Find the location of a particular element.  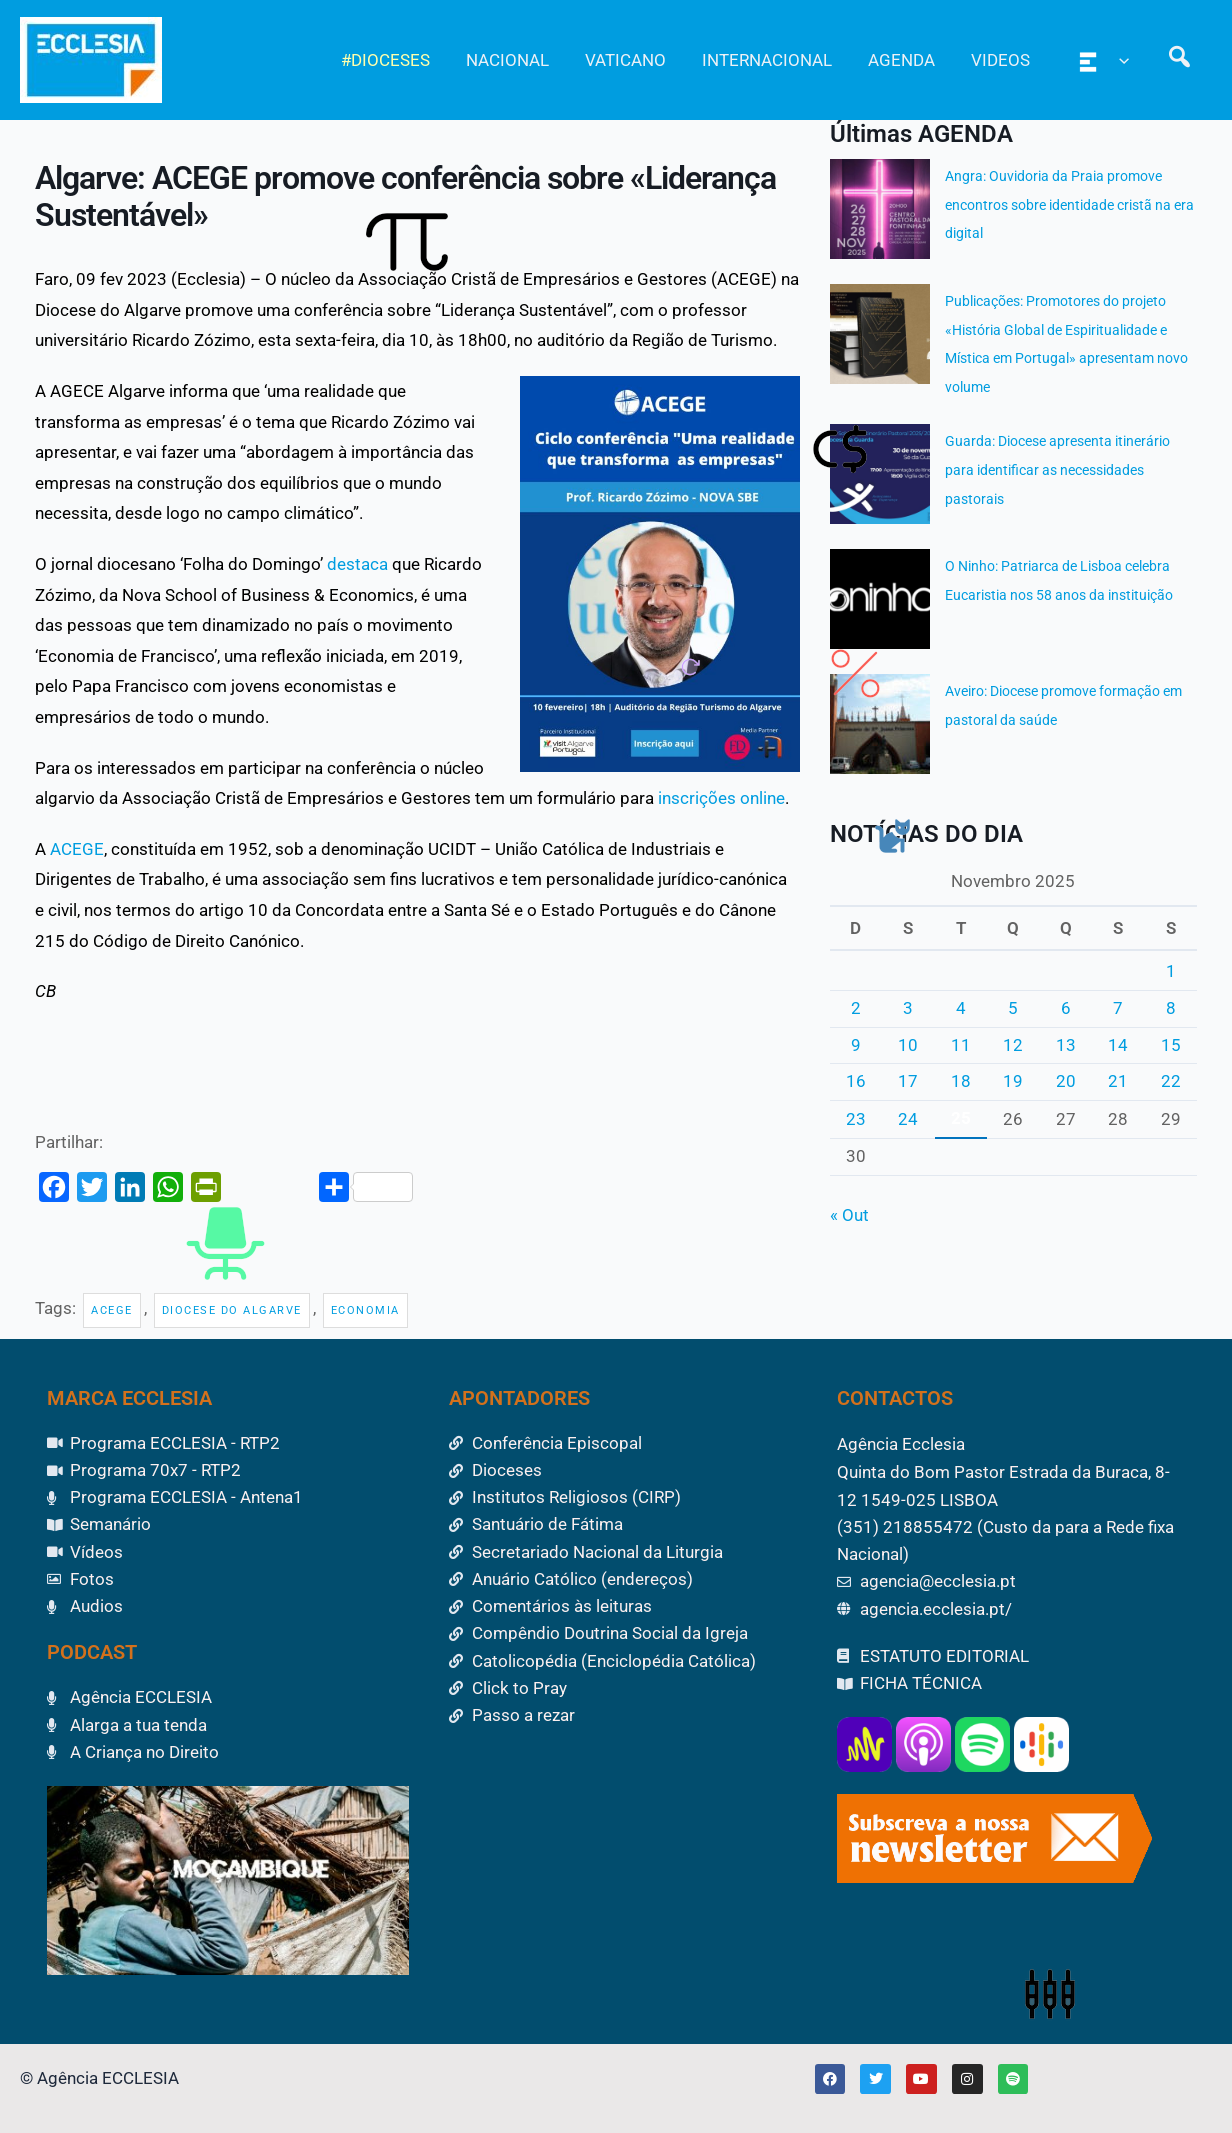

access mathematical constants or formulas is located at coordinates (408, 240).